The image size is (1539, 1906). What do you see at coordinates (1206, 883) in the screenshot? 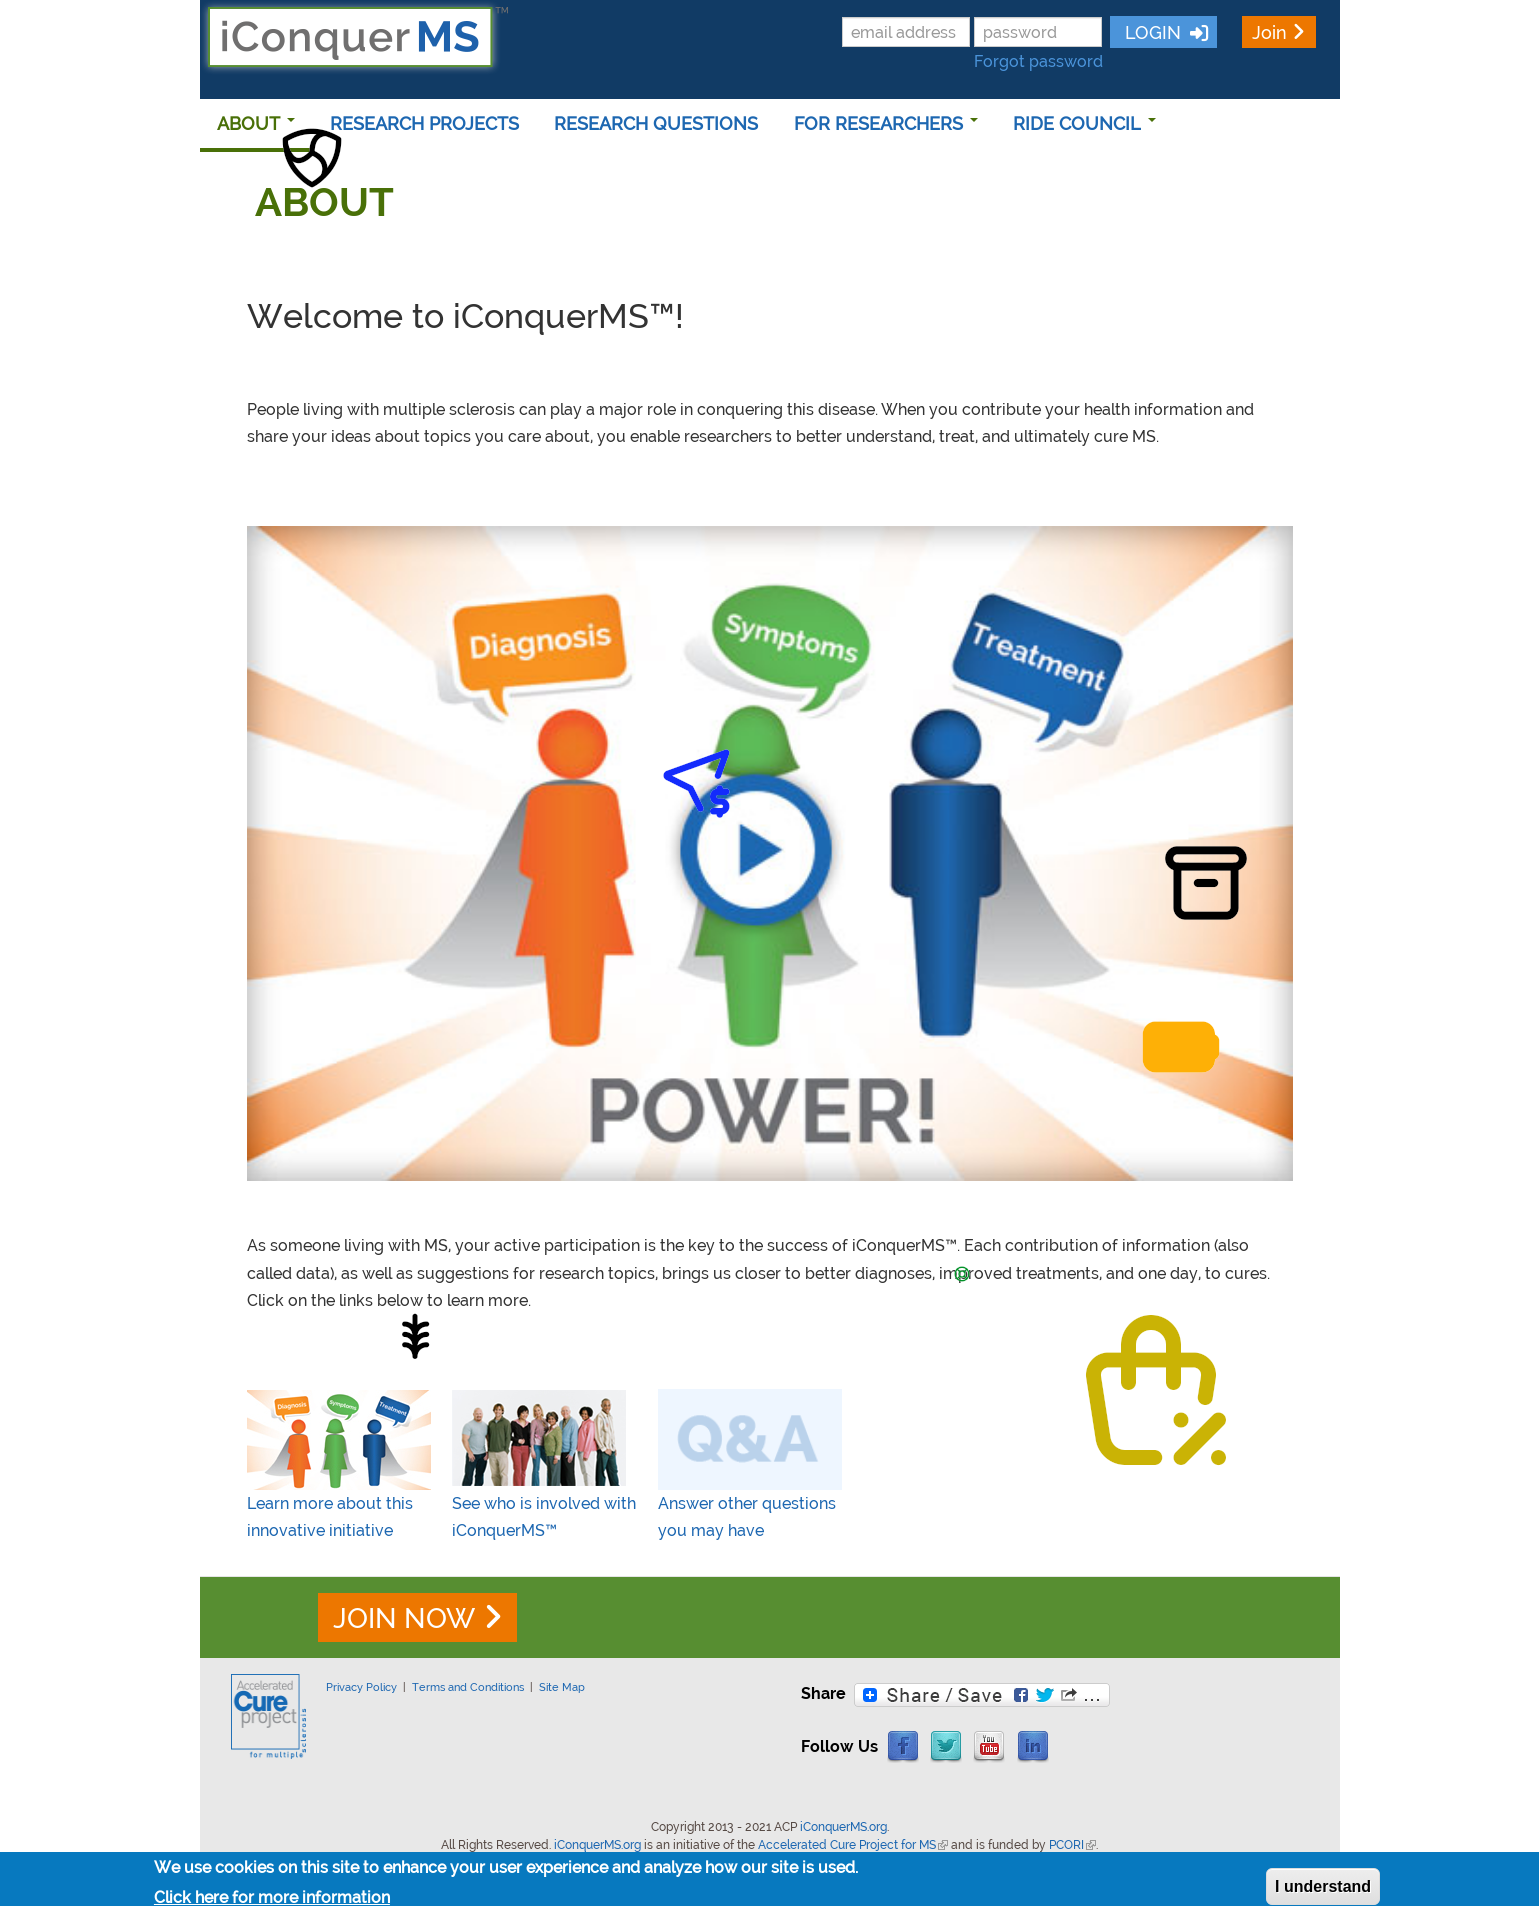
I see `archive this item` at bounding box center [1206, 883].